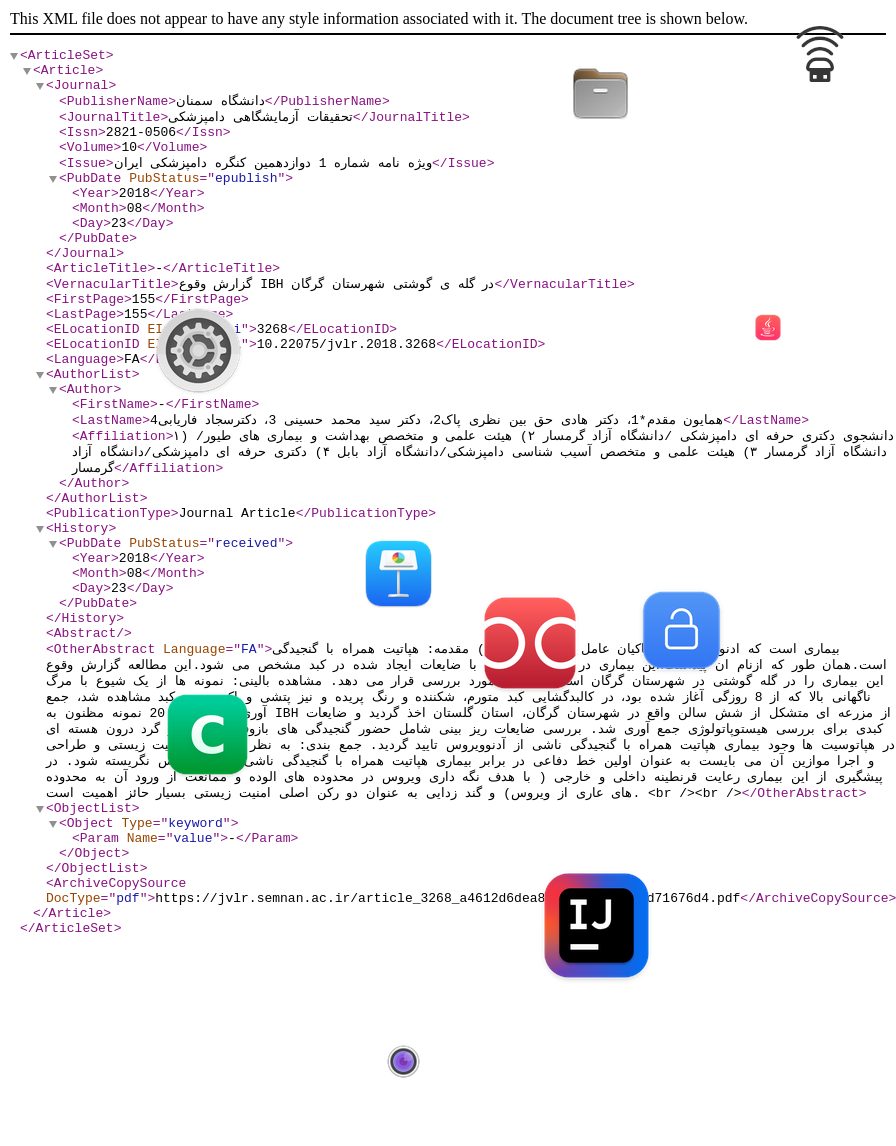 This screenshot has height=1146, width=896. What do you see at coordinates (681, 631) in the screenshot?
I see `open screensaver and lock screen settings` at bounding box center [681, 631].